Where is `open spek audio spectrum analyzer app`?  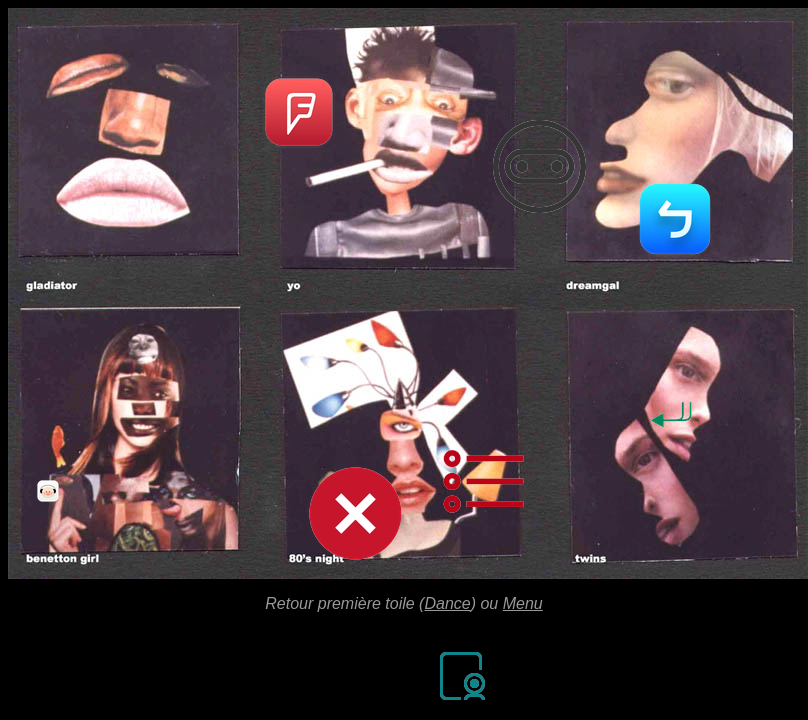
open spek audio spectrum analyzer app is located at coordinates (48, 491).